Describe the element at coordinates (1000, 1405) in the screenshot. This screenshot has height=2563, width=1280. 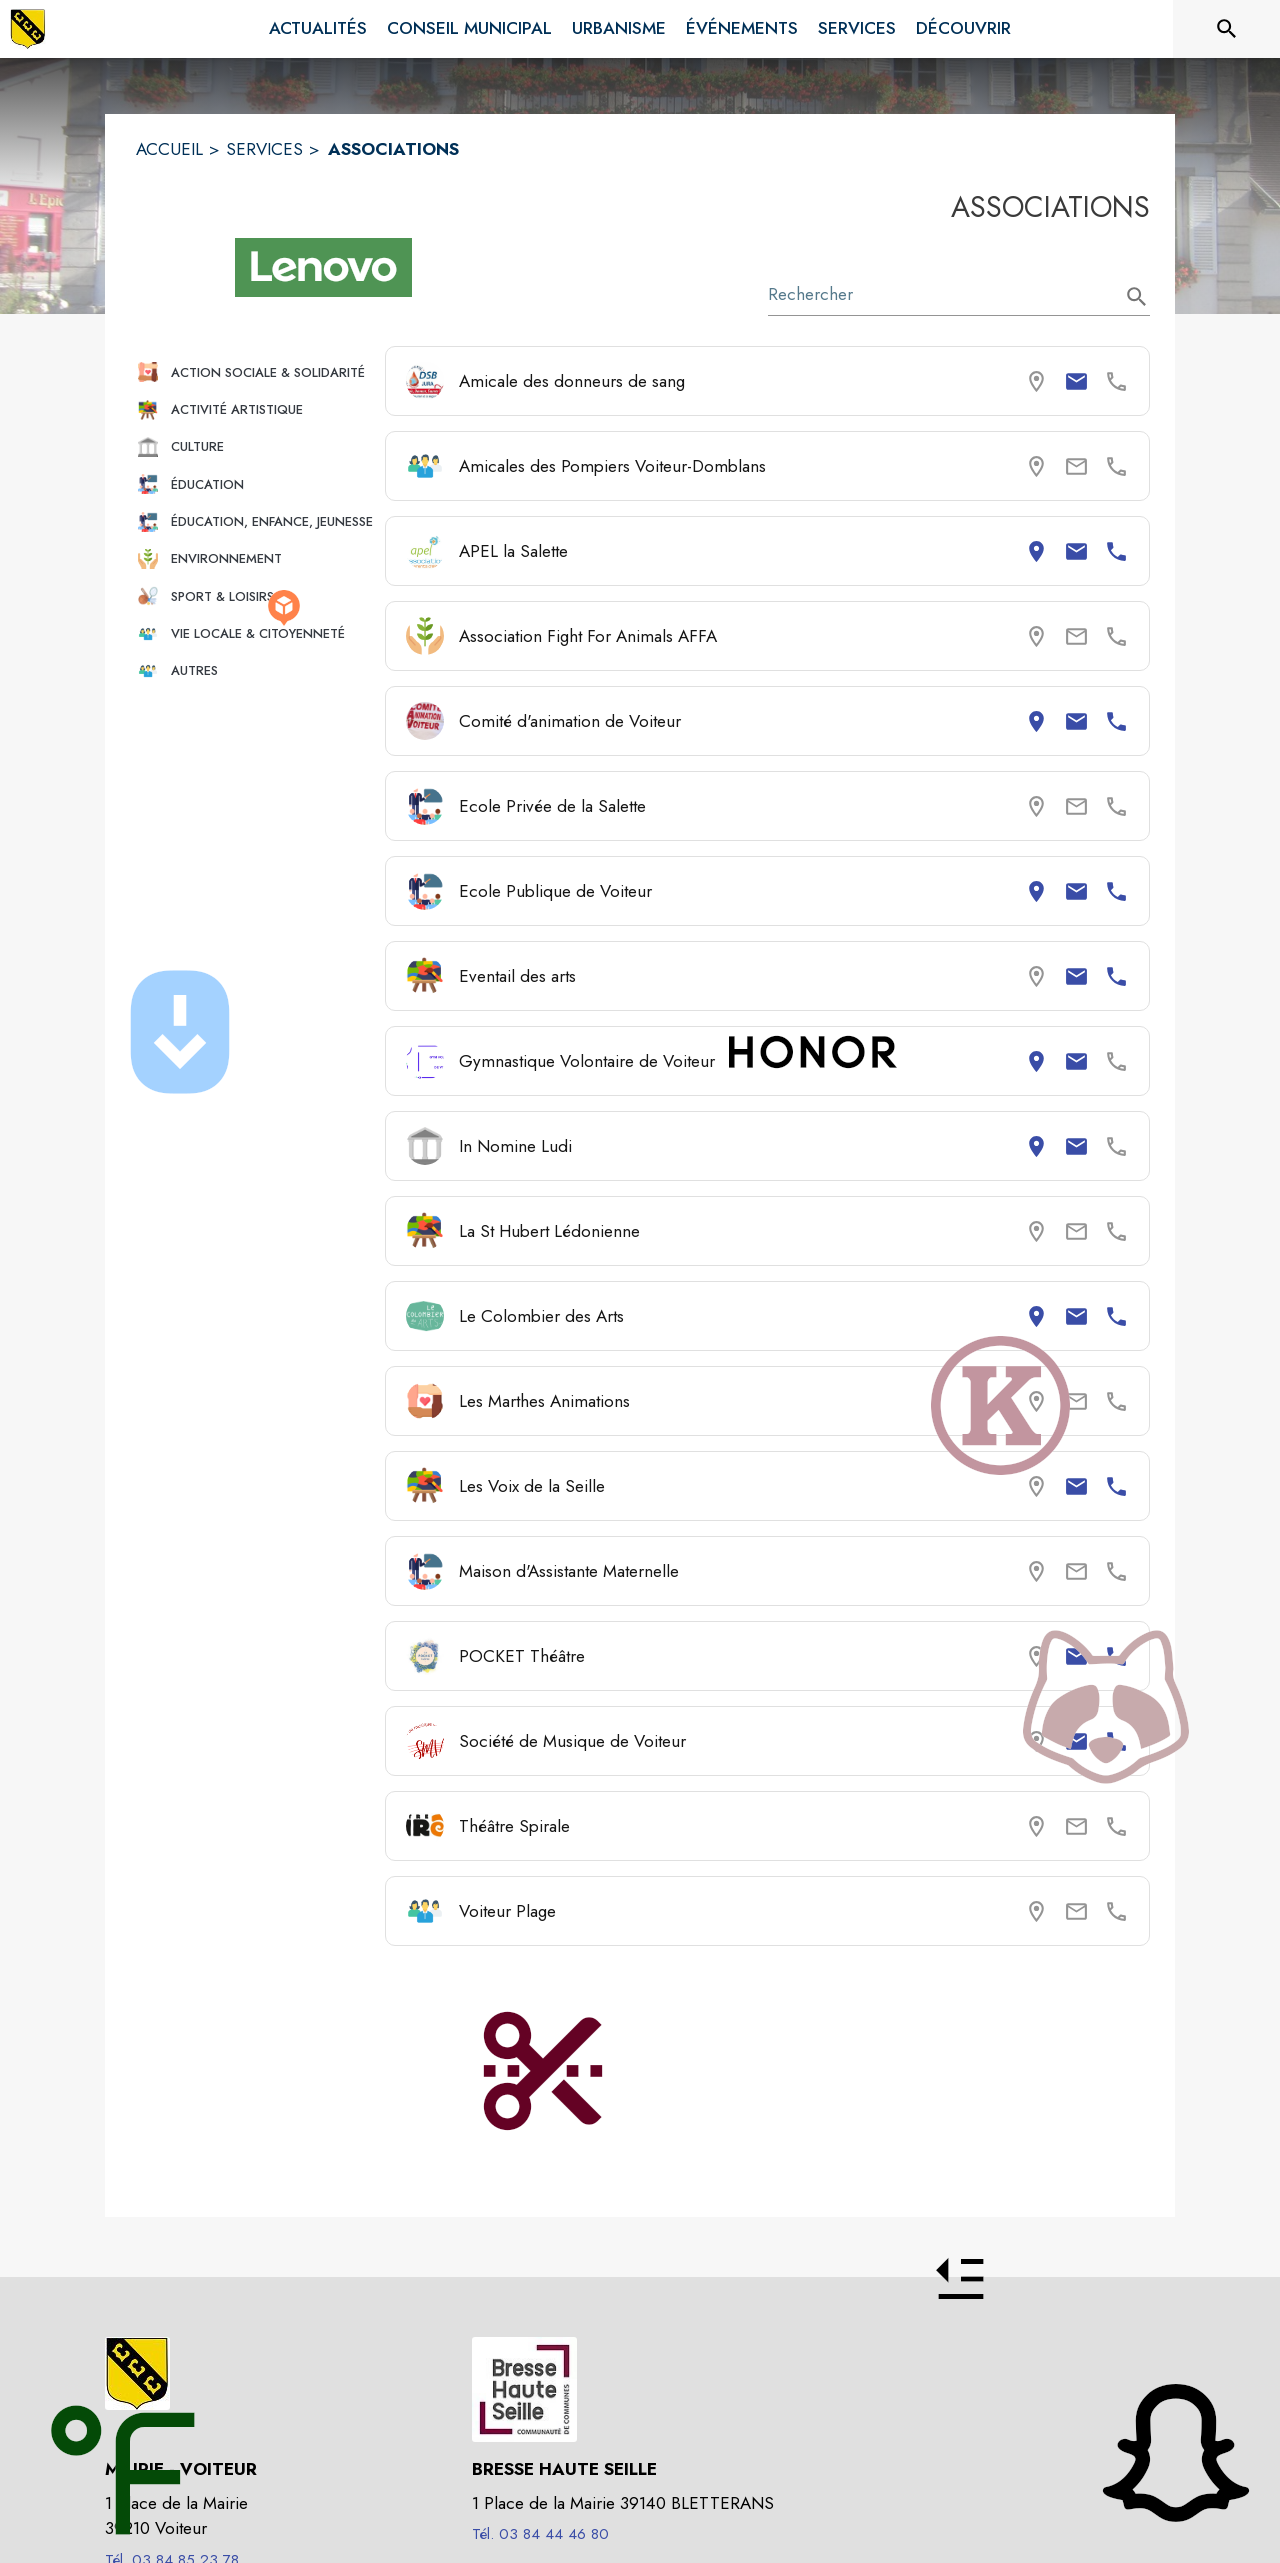
I see `known publishing platform logo` at that location.